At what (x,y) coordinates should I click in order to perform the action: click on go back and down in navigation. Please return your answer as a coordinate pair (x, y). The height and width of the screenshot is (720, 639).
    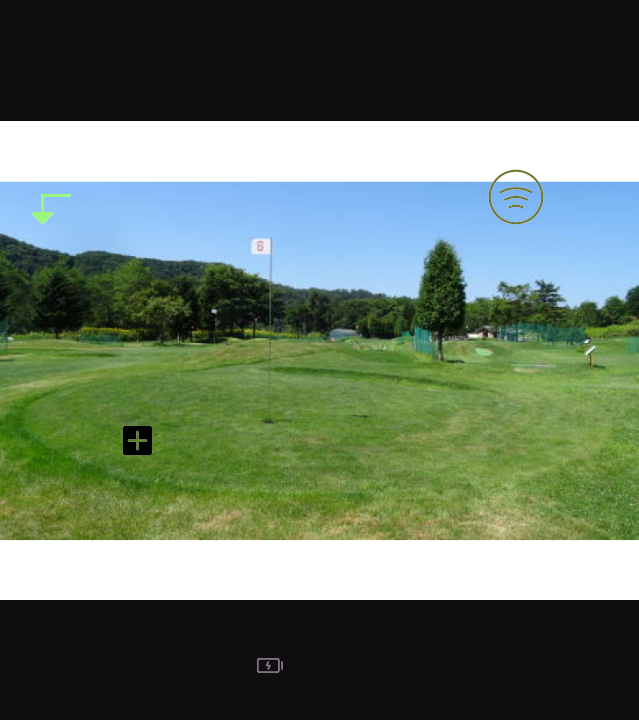
    Looking at the image, I should click on (50, 206).